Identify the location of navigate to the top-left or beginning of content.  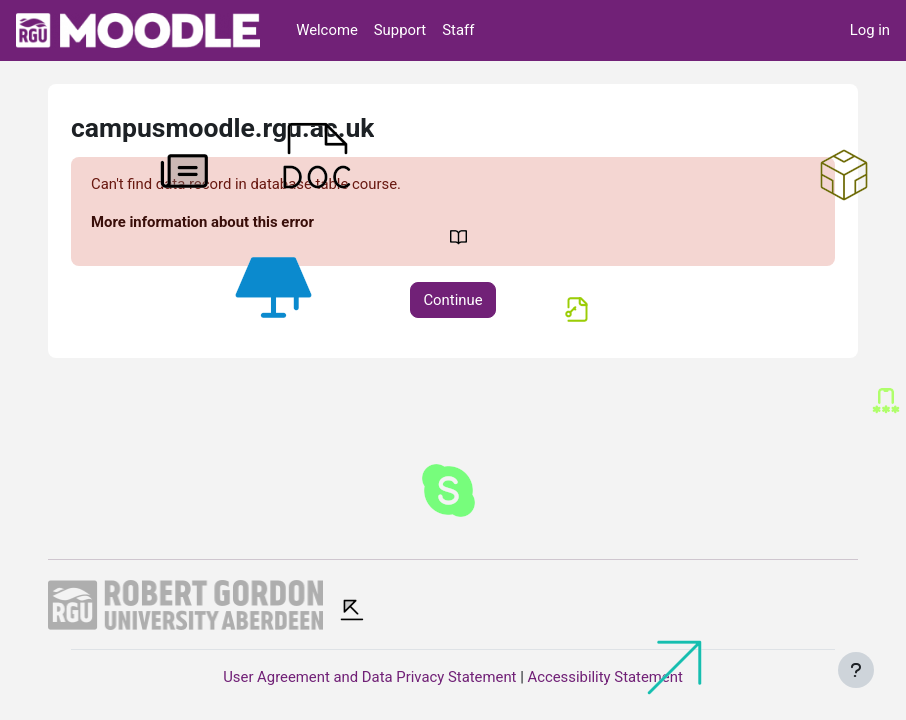
(351, 610).